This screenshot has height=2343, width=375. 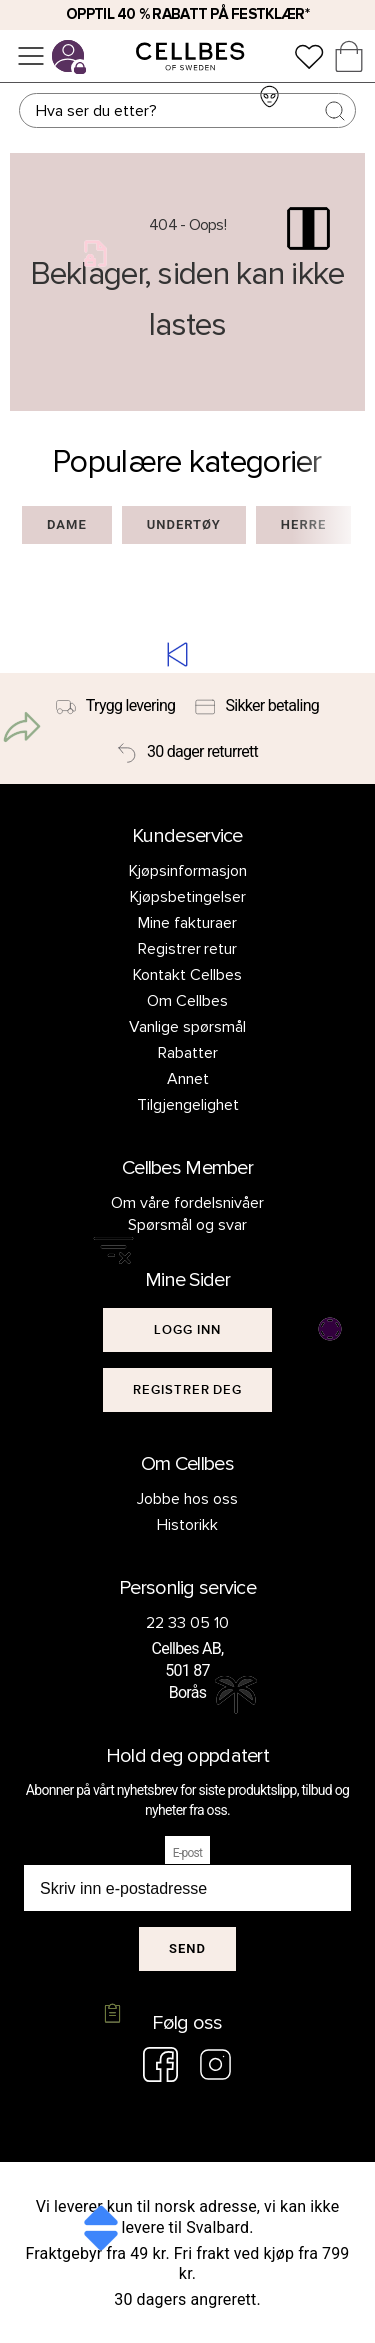 I want to click on indicates loading or processing in progress, so click(x=330, y=1329).